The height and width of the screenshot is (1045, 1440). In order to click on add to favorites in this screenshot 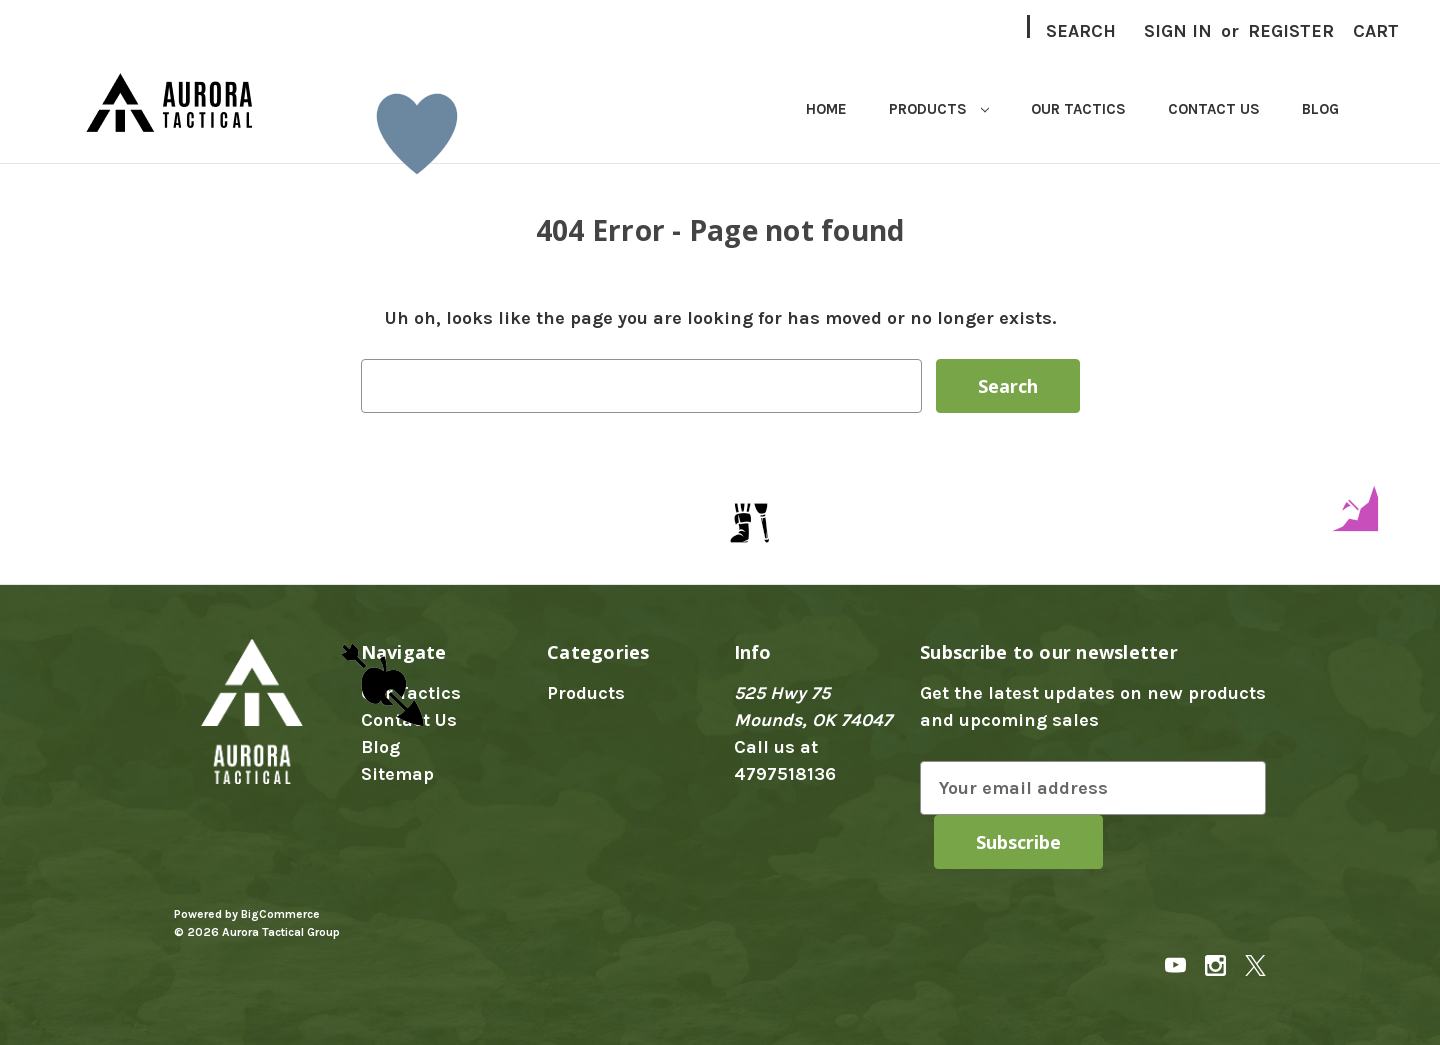, I will do `click(417, 134)`.